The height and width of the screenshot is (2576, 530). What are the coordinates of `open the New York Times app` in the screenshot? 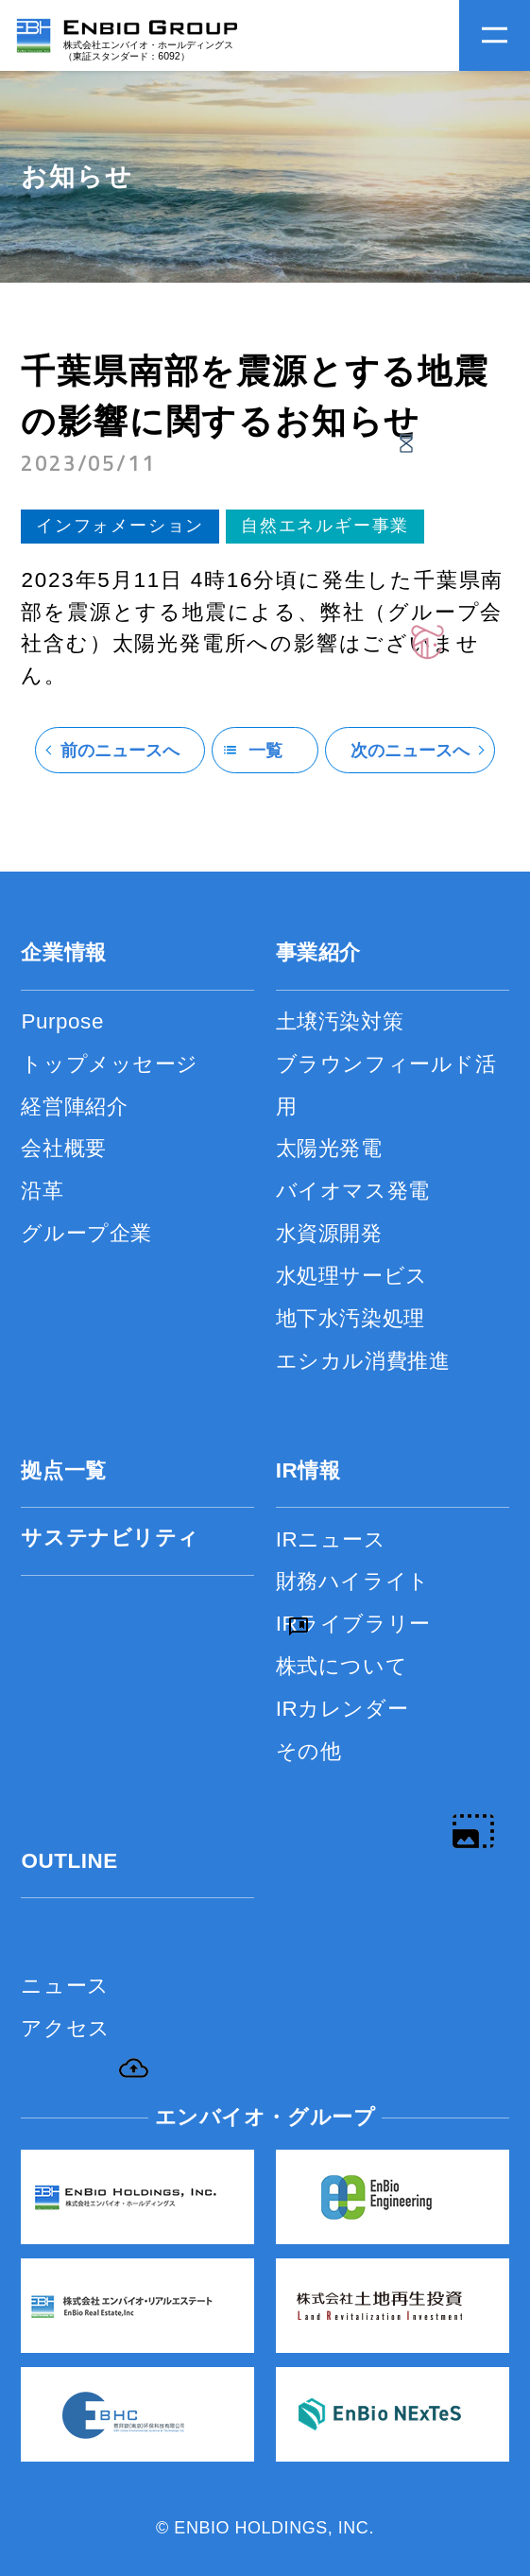 It's located at (427, 641).